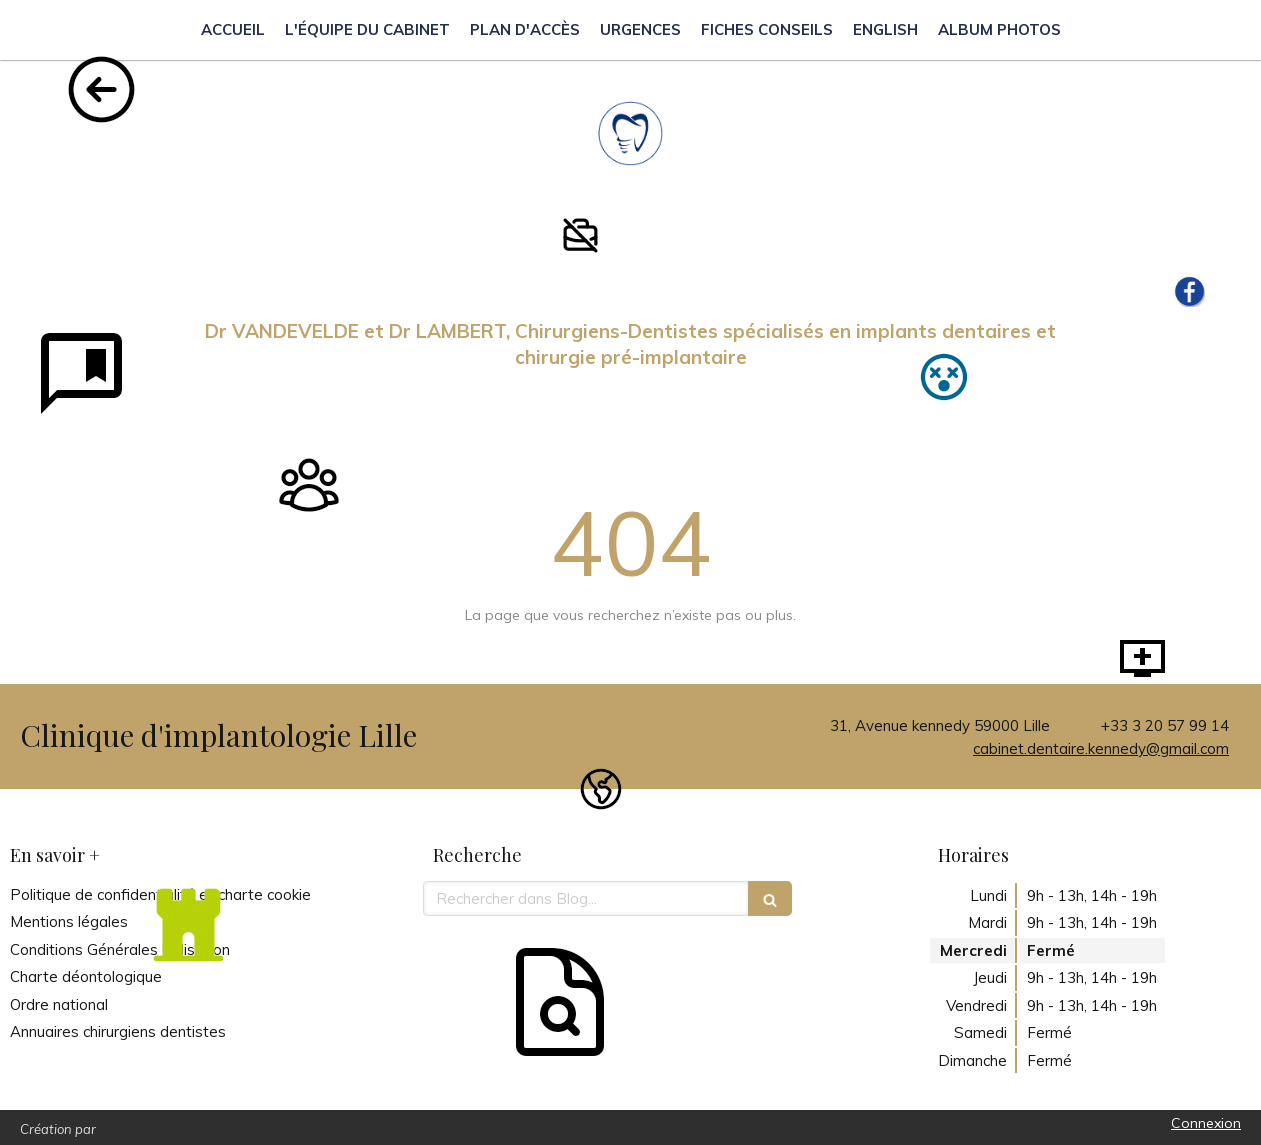 The height and width of the screenshot is (1145, 1261). Describe the element at coordinates (580, 235) in the screenshot. I see `indicates work mode is disabled` at that location.